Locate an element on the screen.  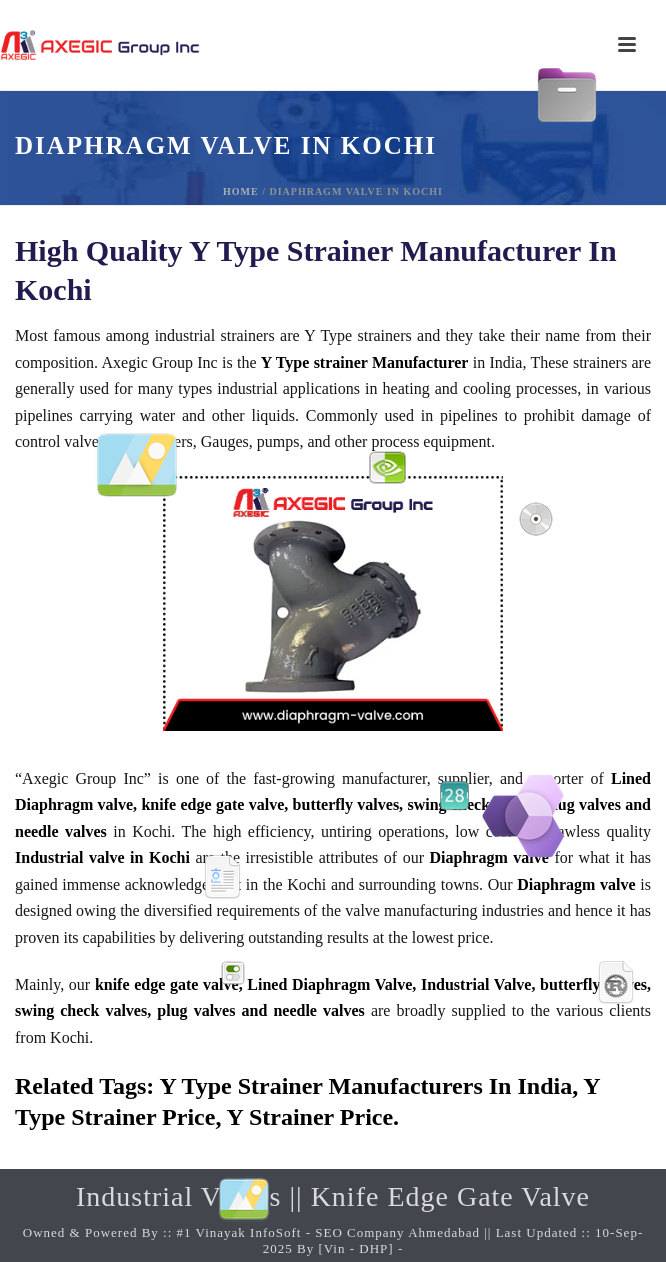
hancom hangul word processor document file is located at coordinates (222, 876).